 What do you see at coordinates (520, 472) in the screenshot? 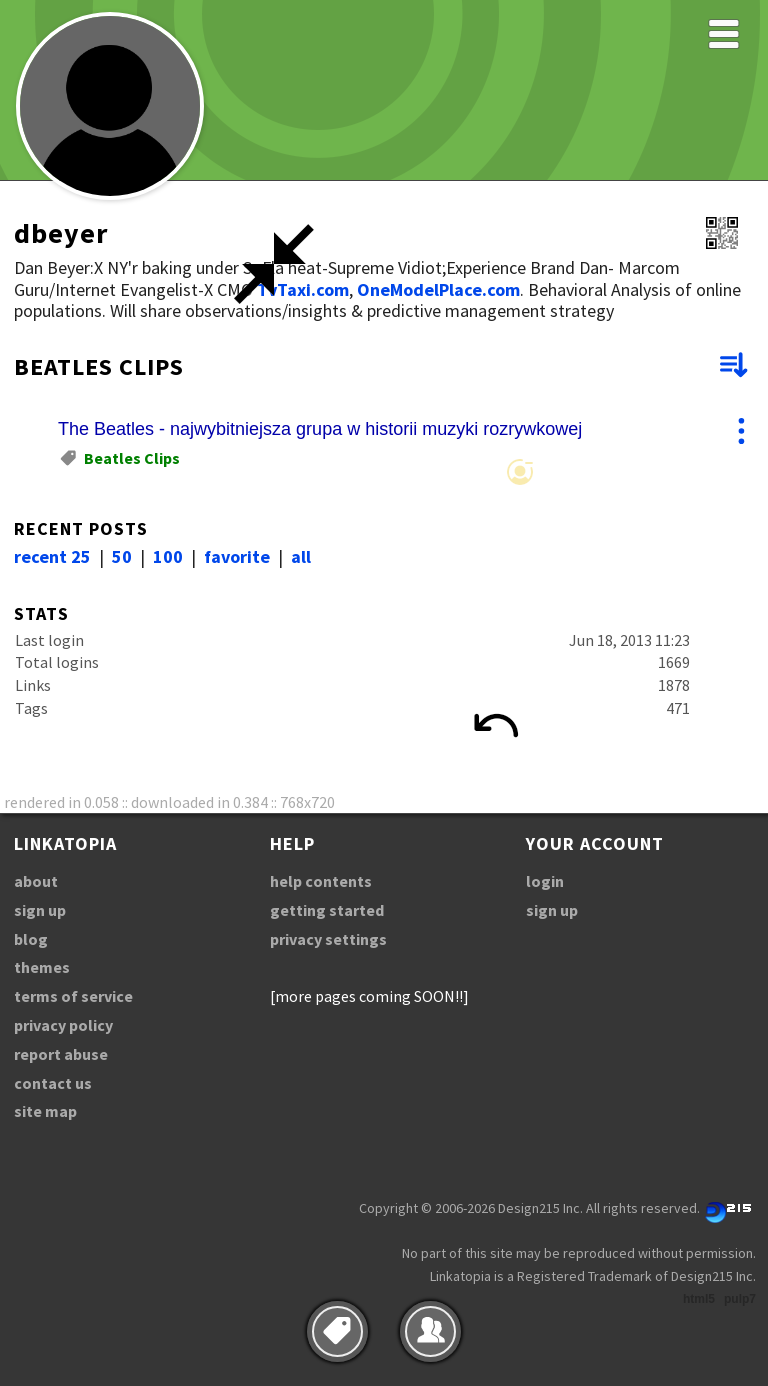
I see `remove a user from your contacts` at bounding box center [520, 472].